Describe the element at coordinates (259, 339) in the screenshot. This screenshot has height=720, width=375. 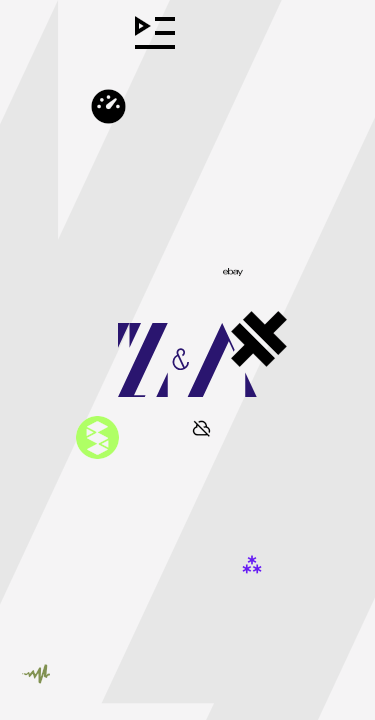
I see `capacitor framework logo` at that location.